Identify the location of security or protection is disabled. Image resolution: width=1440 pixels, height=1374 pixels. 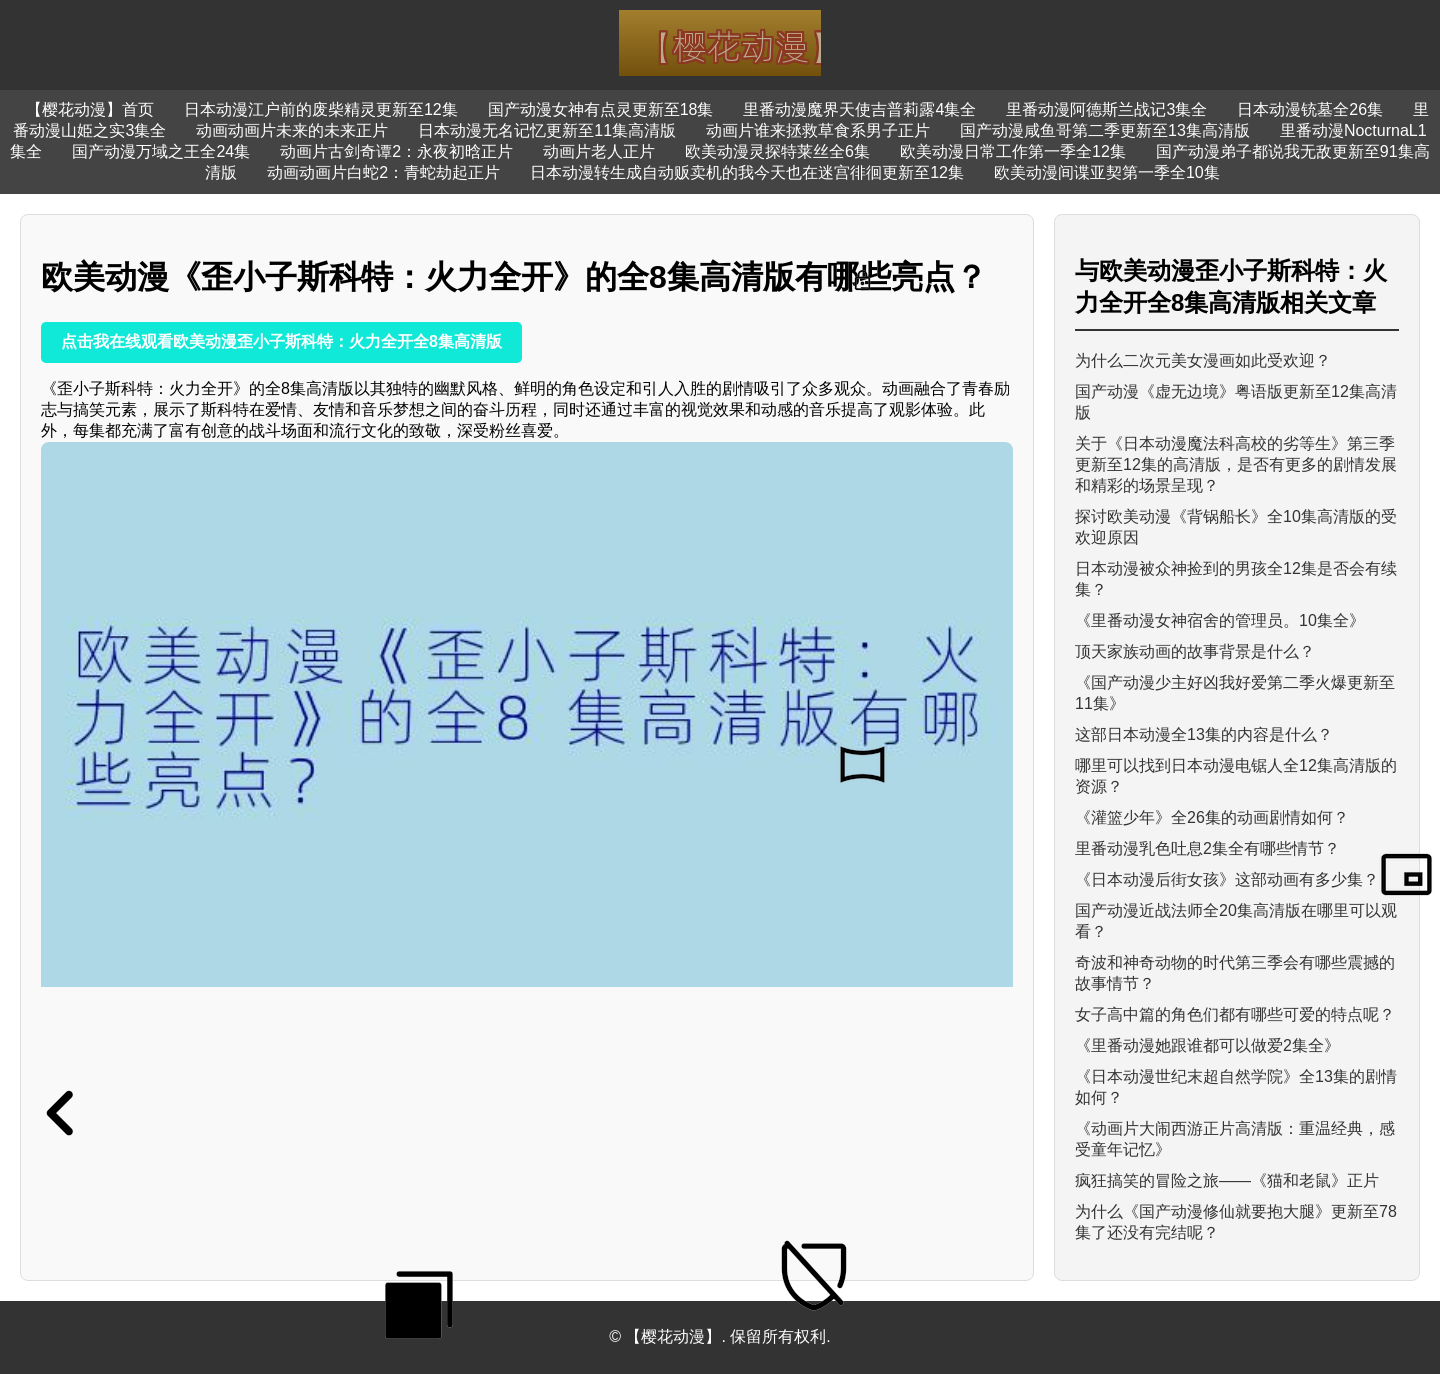
(814, 1273).